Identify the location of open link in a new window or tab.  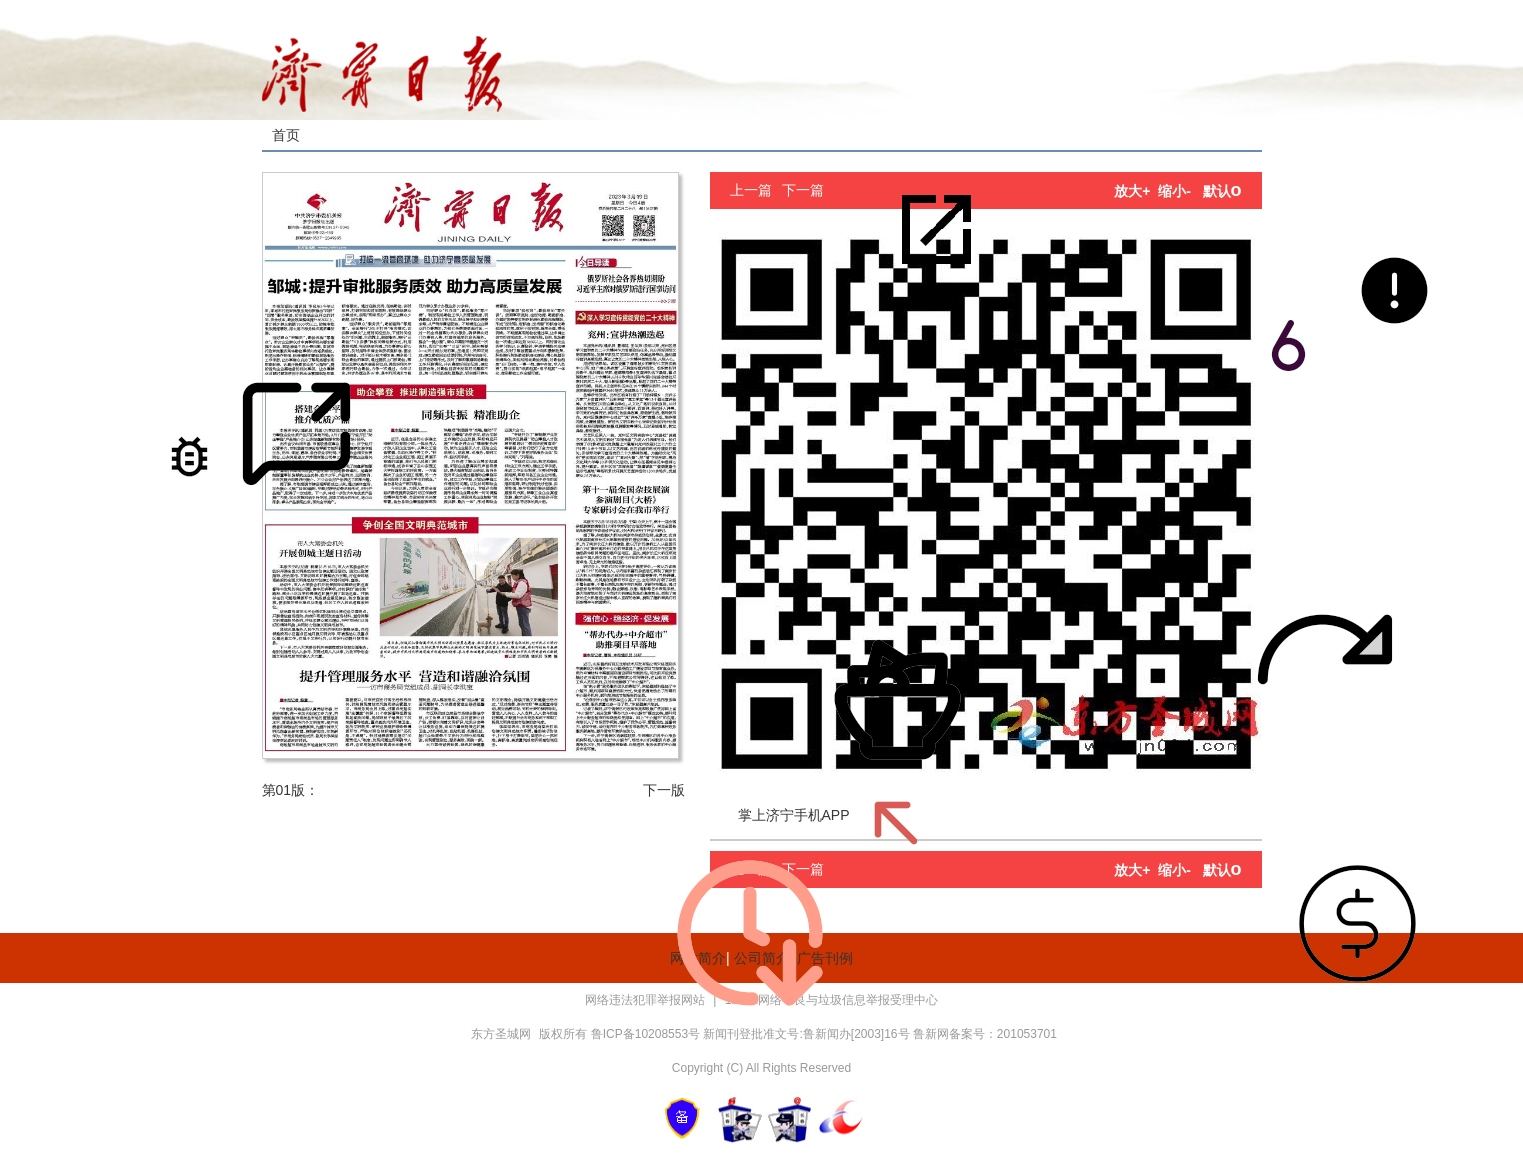
(936, 229).